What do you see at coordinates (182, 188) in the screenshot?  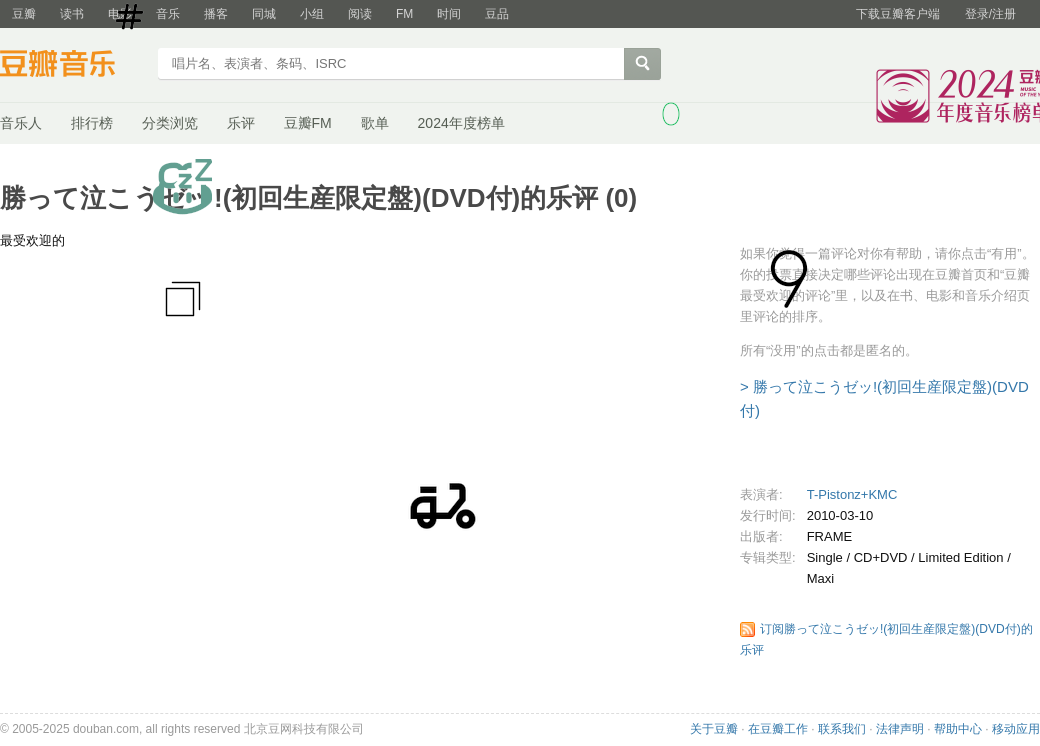 I see `temporarily disable github copilot suggestions` at bounding box center [182, 188].